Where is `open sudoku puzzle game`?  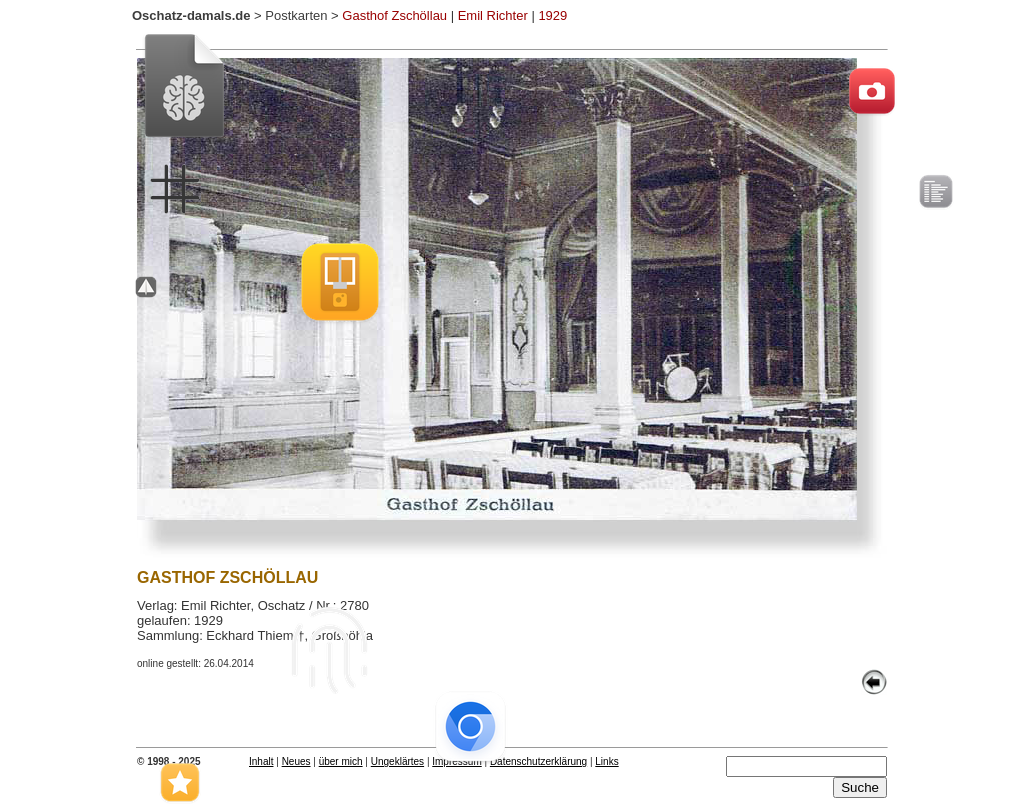
open sudoku puzzle game is located at coordinates (175, 189).